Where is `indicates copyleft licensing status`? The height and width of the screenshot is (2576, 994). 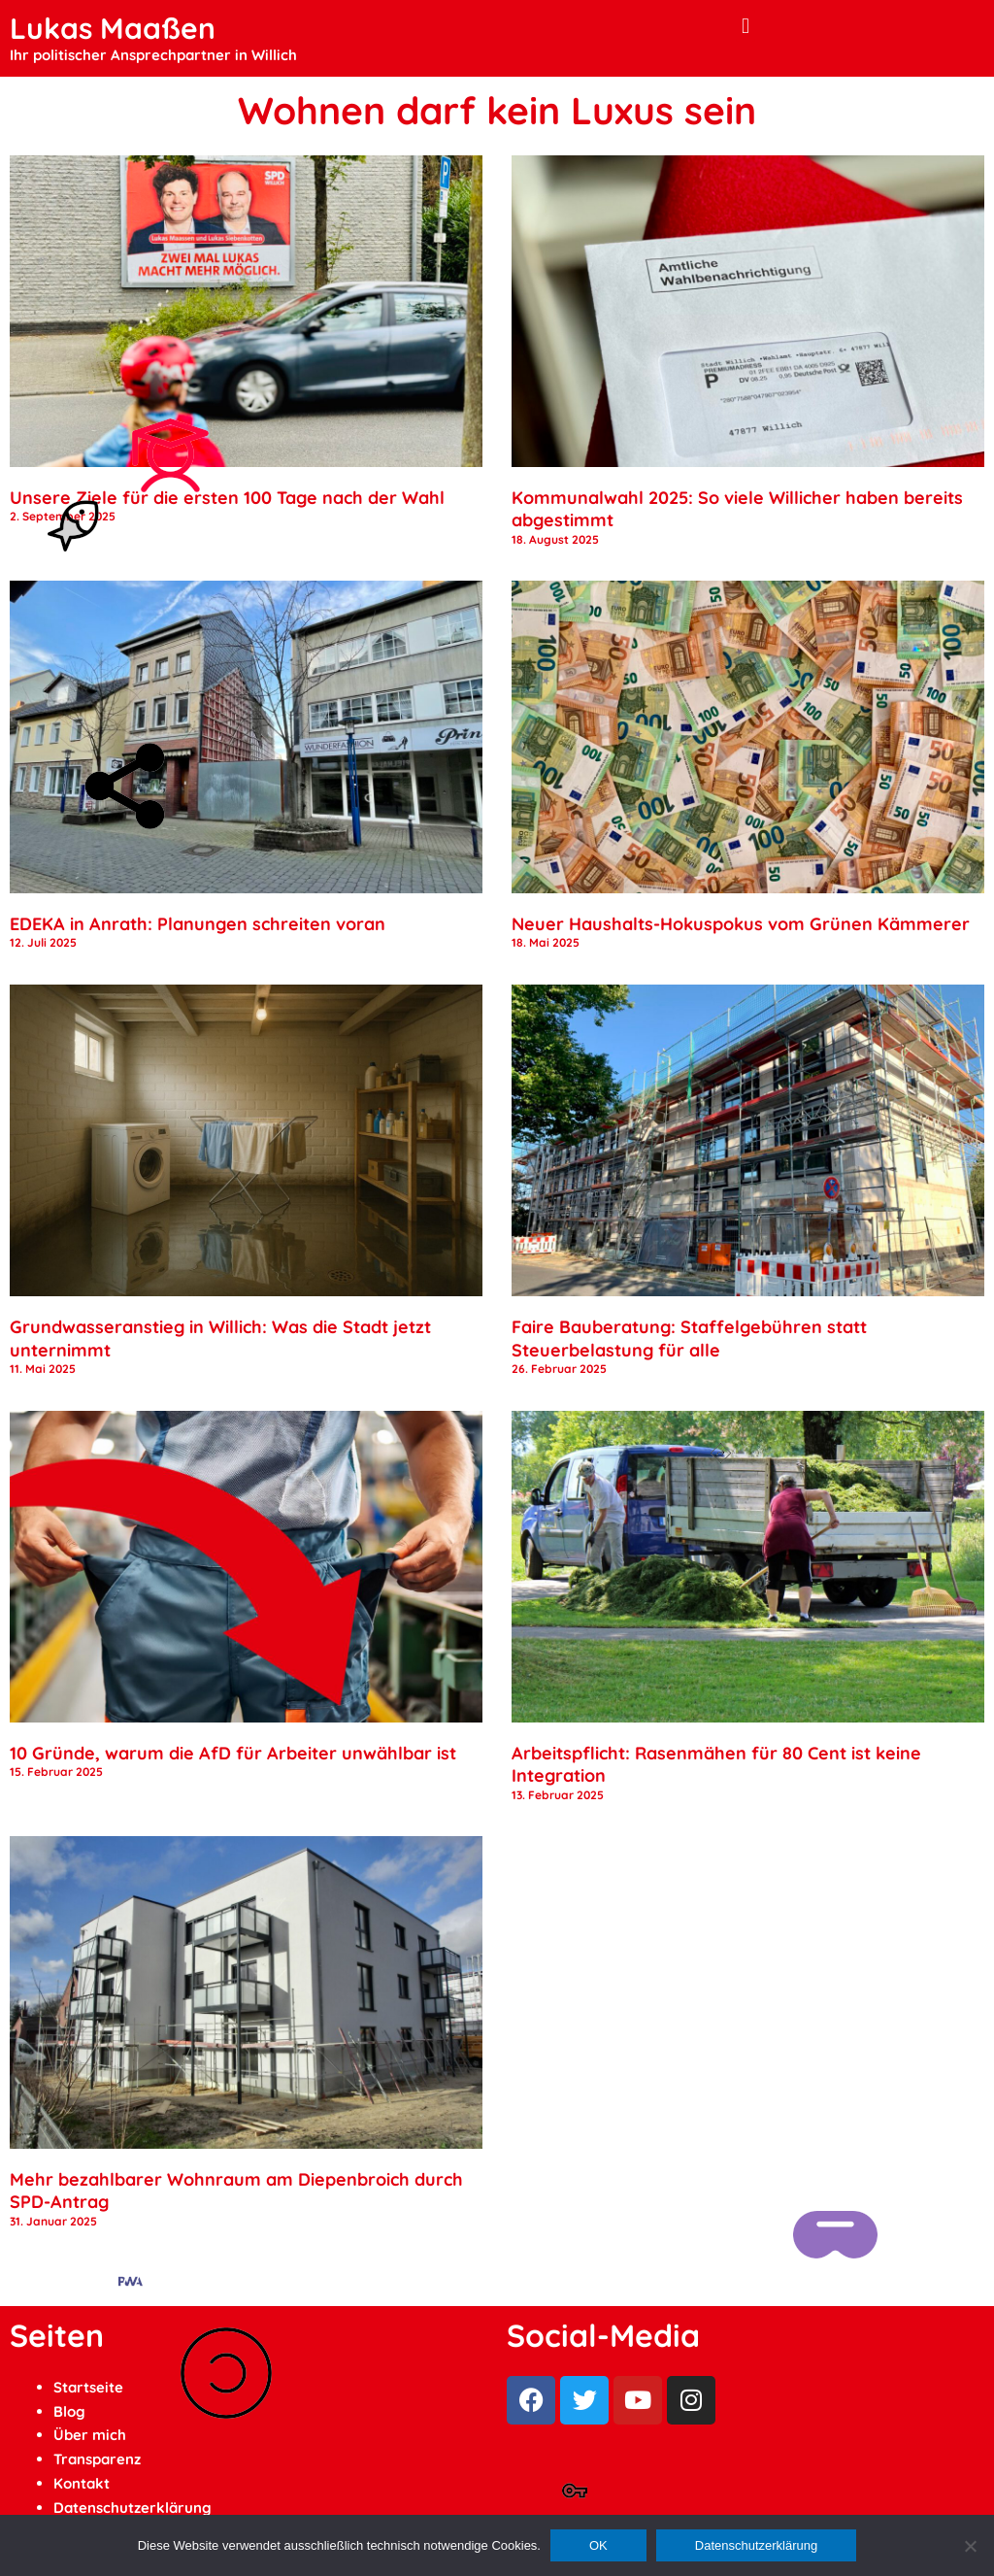
indicates copyleft licensing status is located at coordinates (226, 2373).